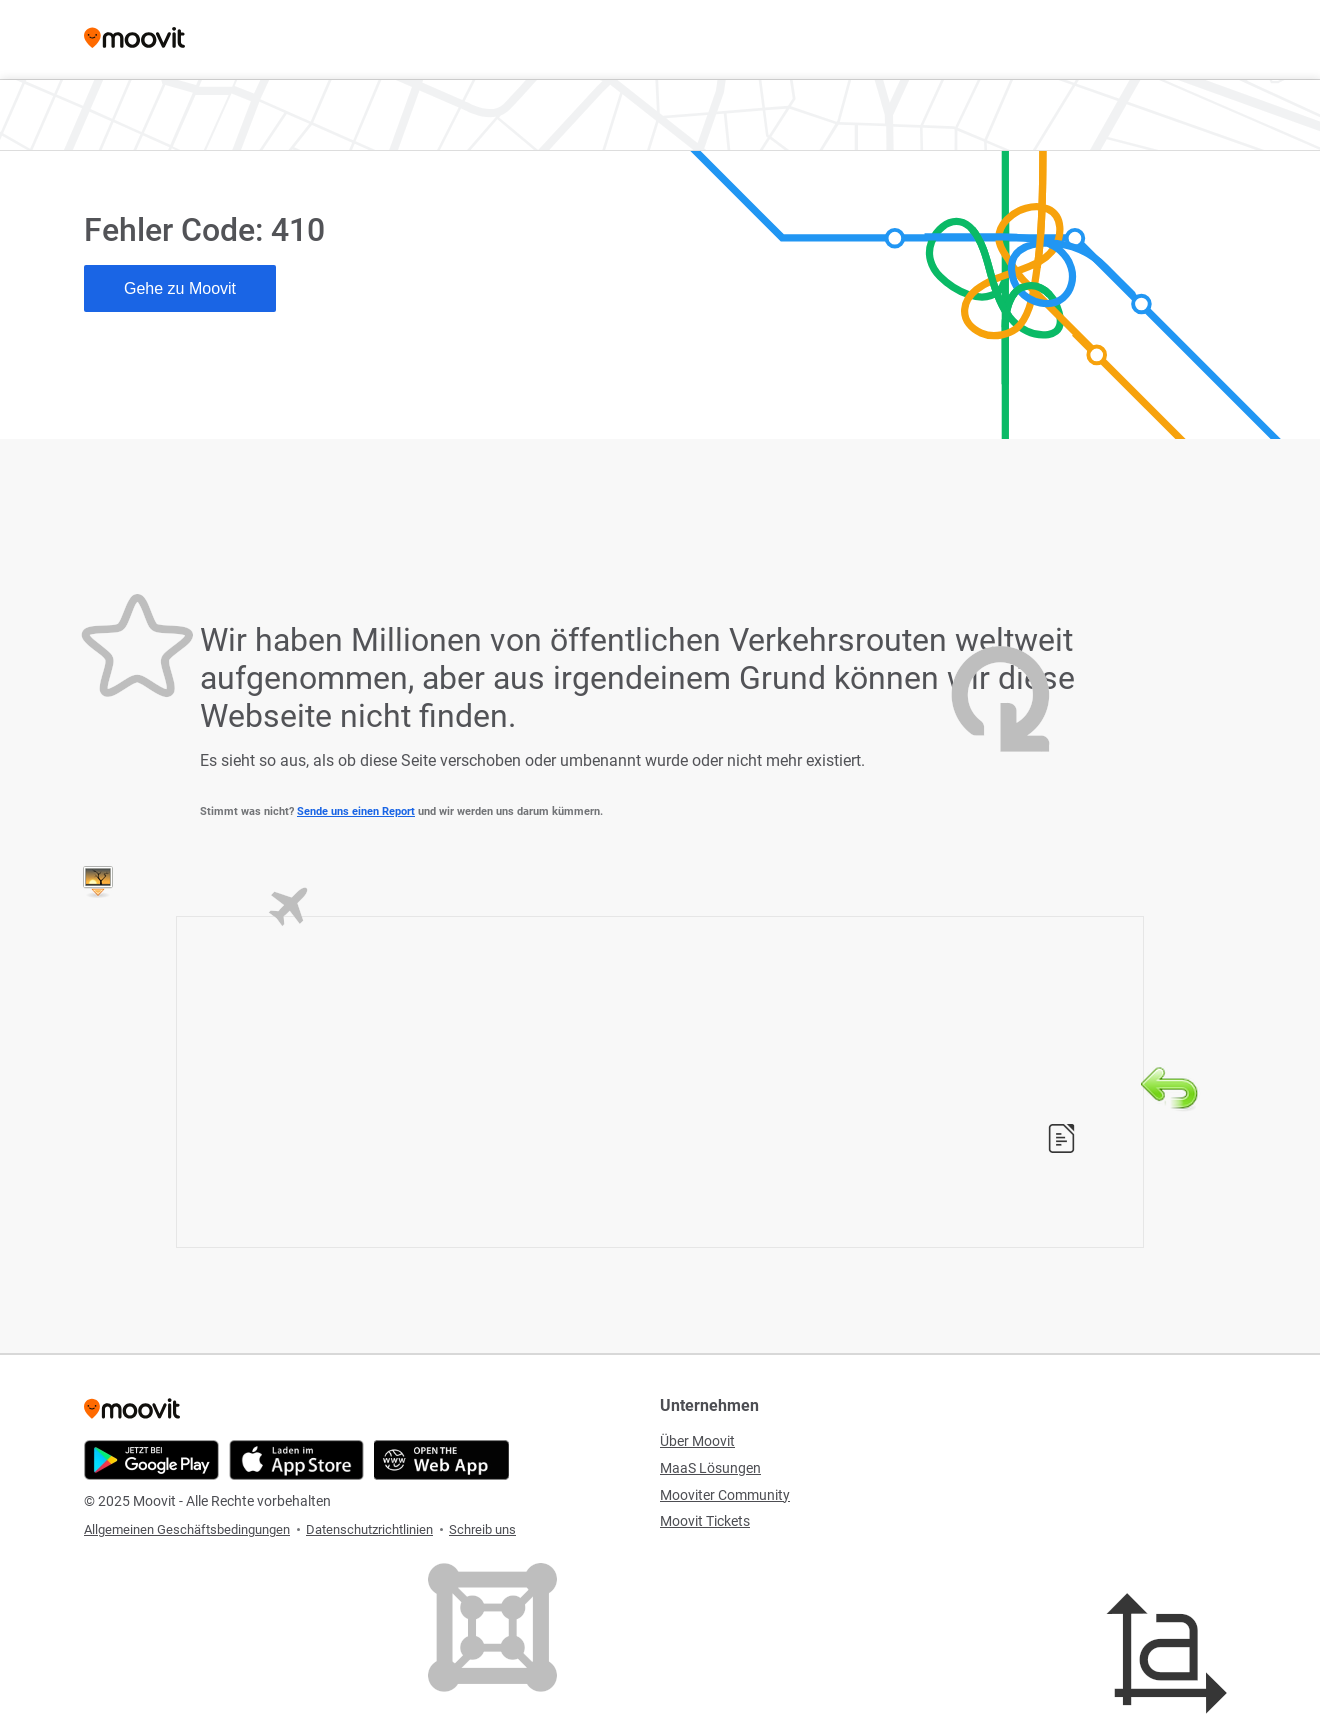 The height and width of the screenshot is (1736, 1320). Describe the element at coordinates (1171, 1086) in the screenshot. I see `redo the last undone action` at that location.